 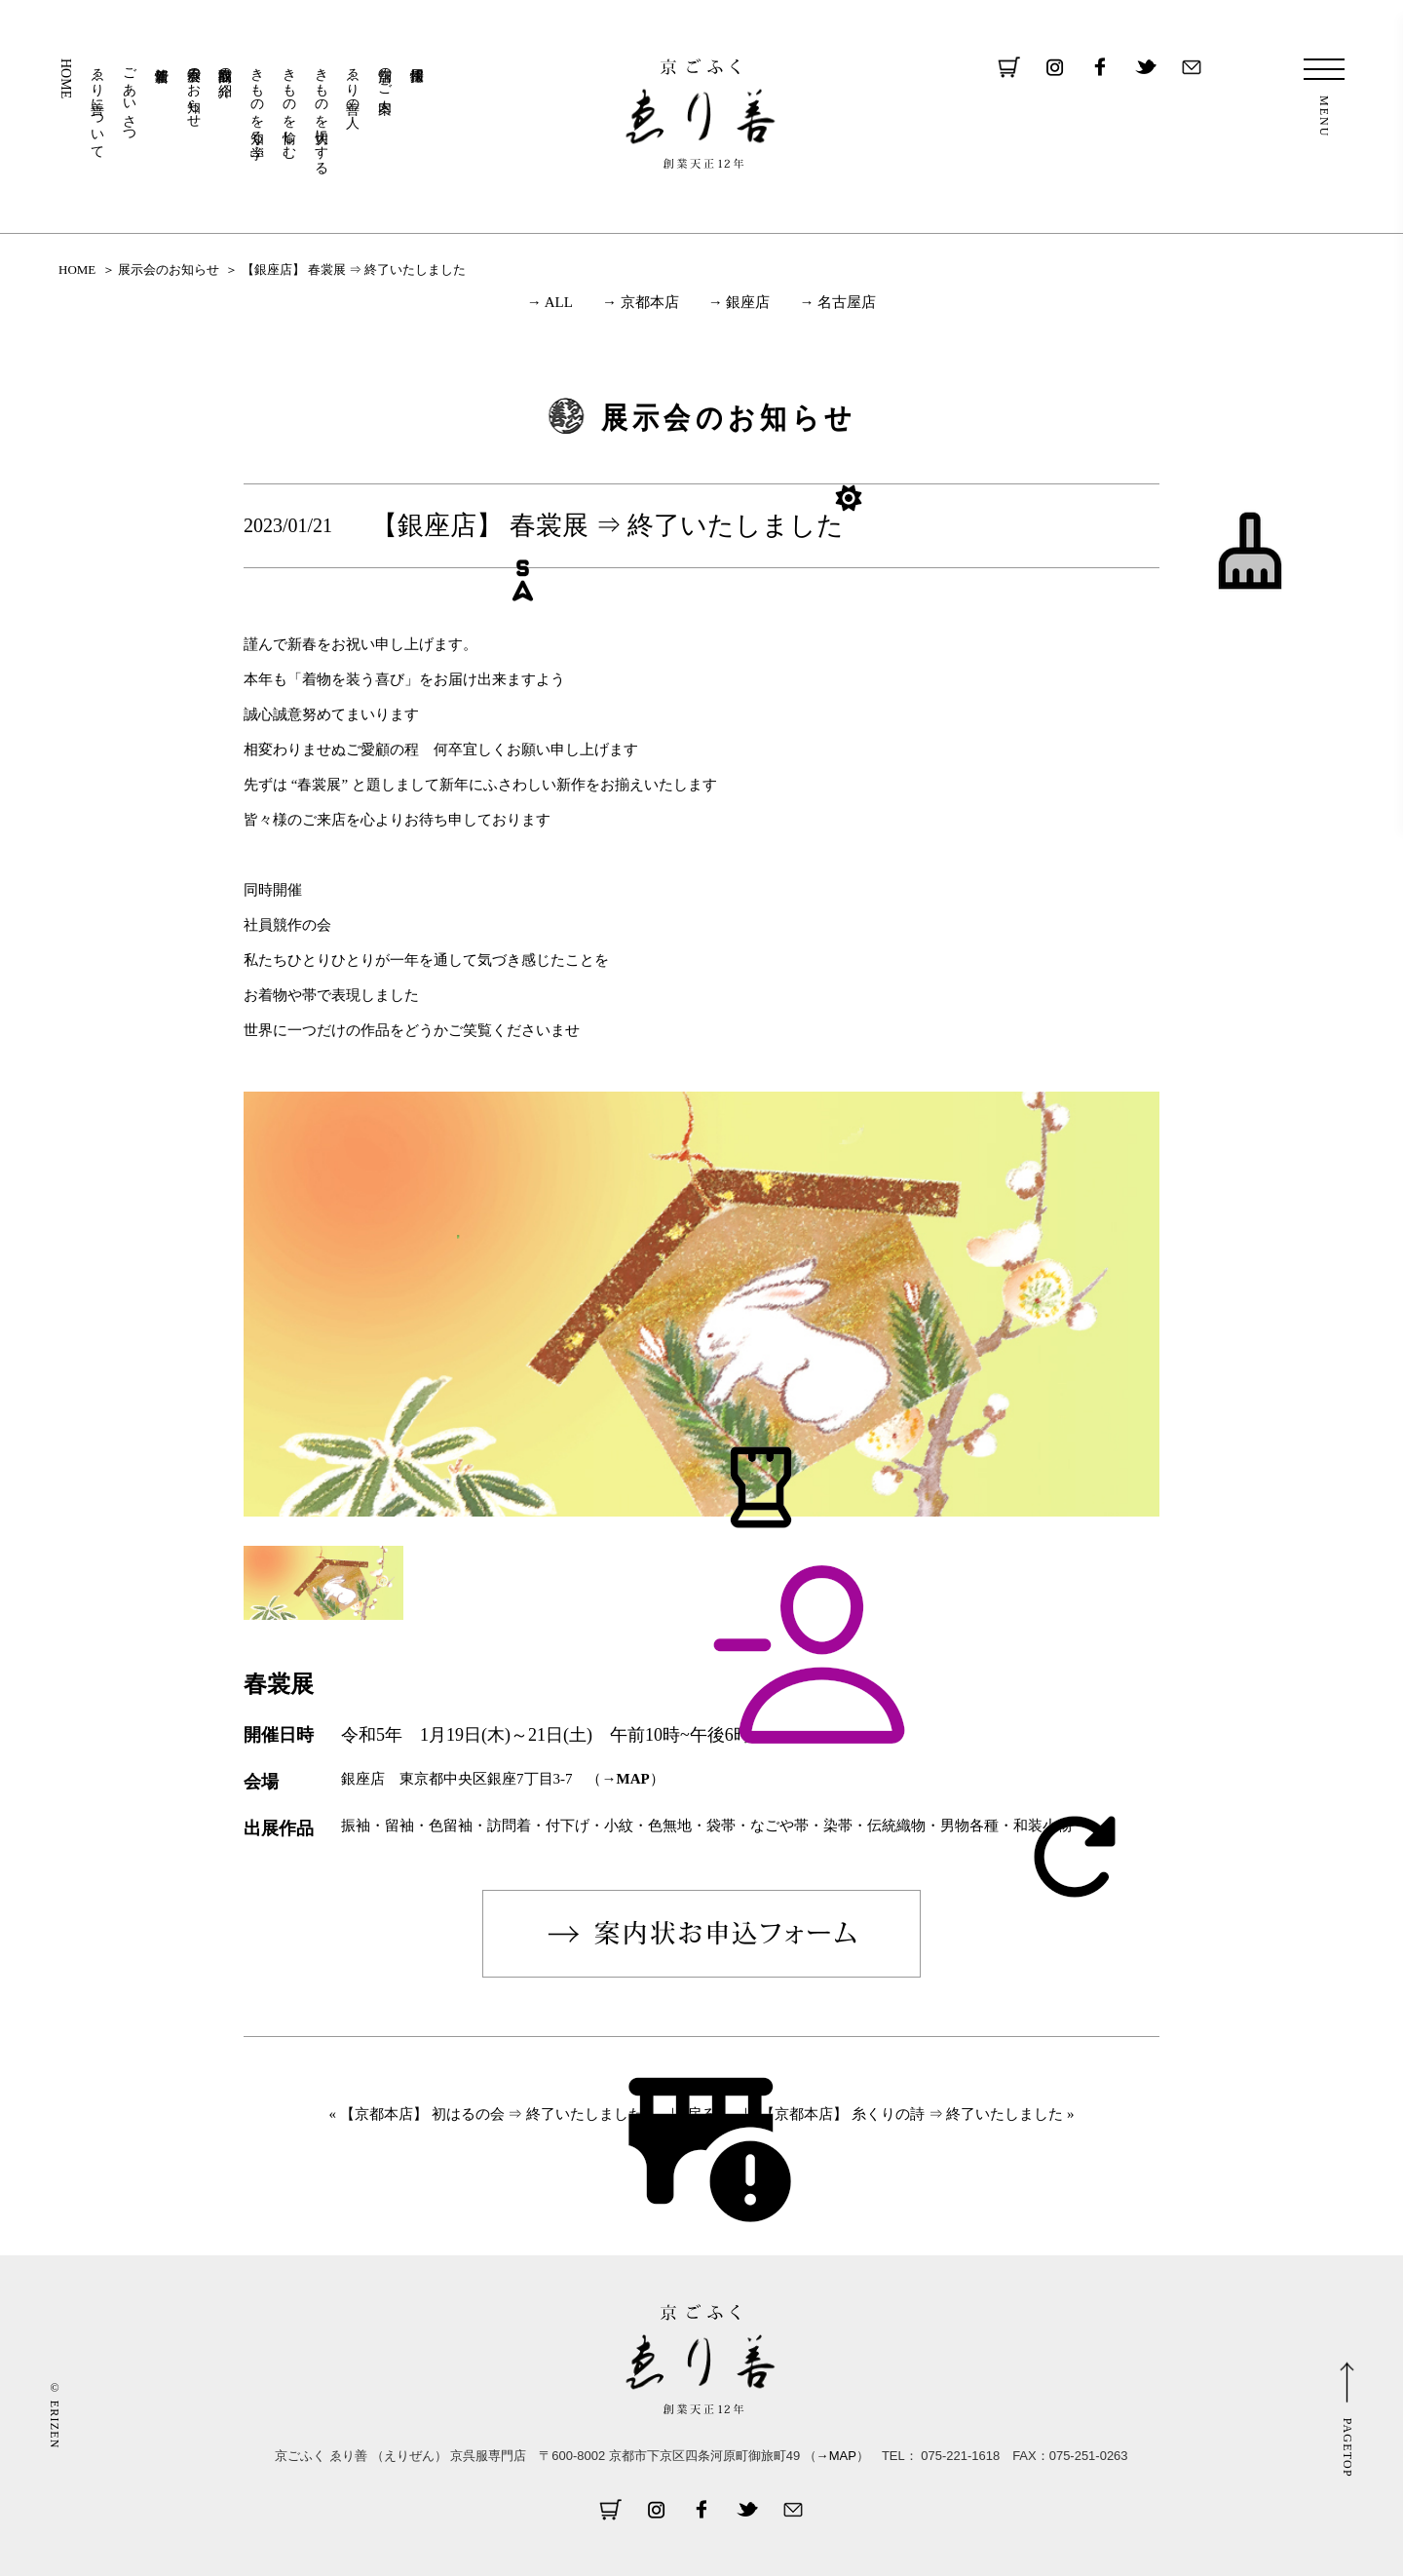 I want to click on chess game or strategy-related feature, so click(x=761, y=1487).